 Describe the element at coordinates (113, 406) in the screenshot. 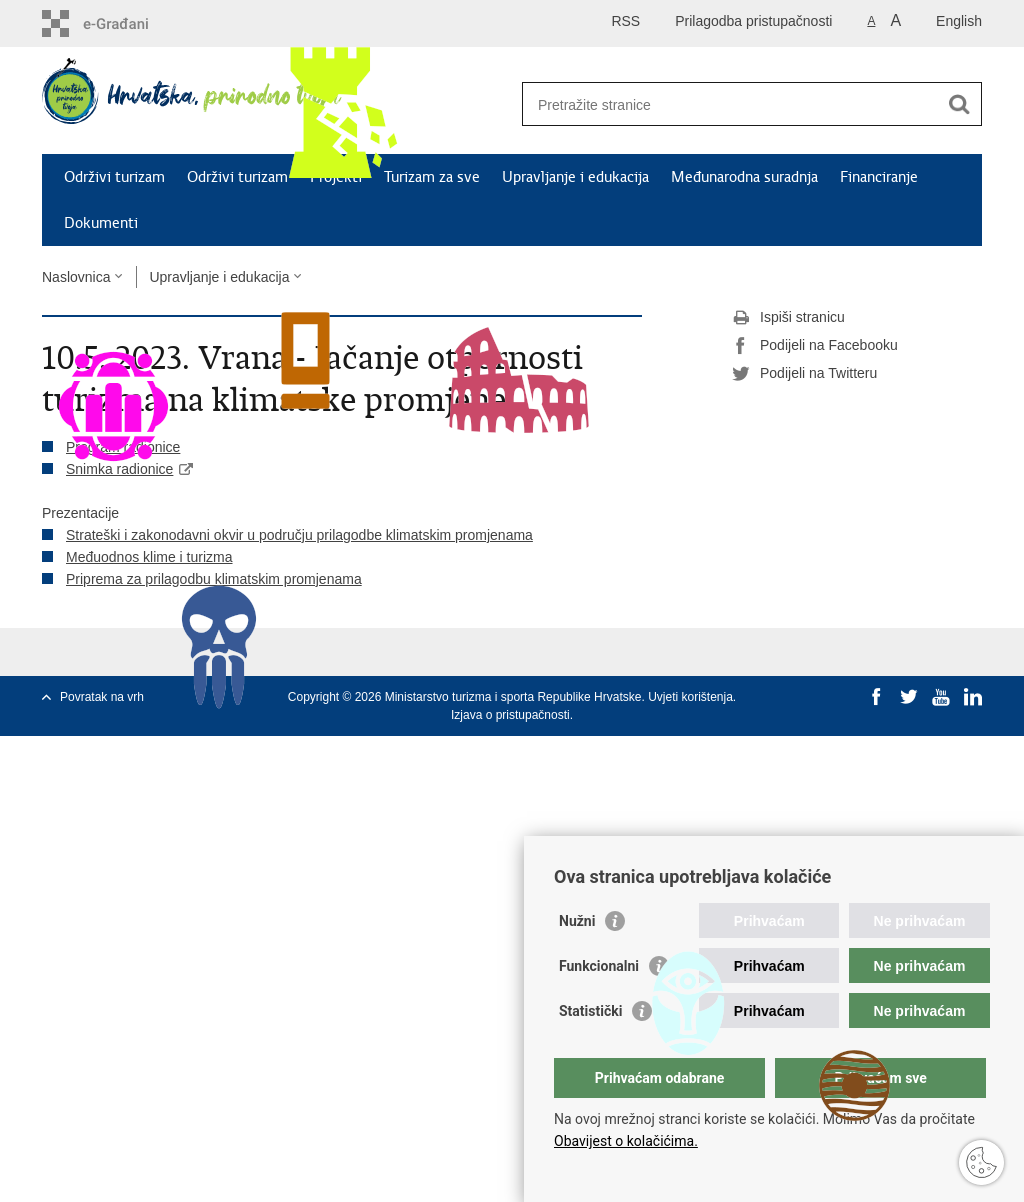

I see `view global analytics or statistics` at that location.